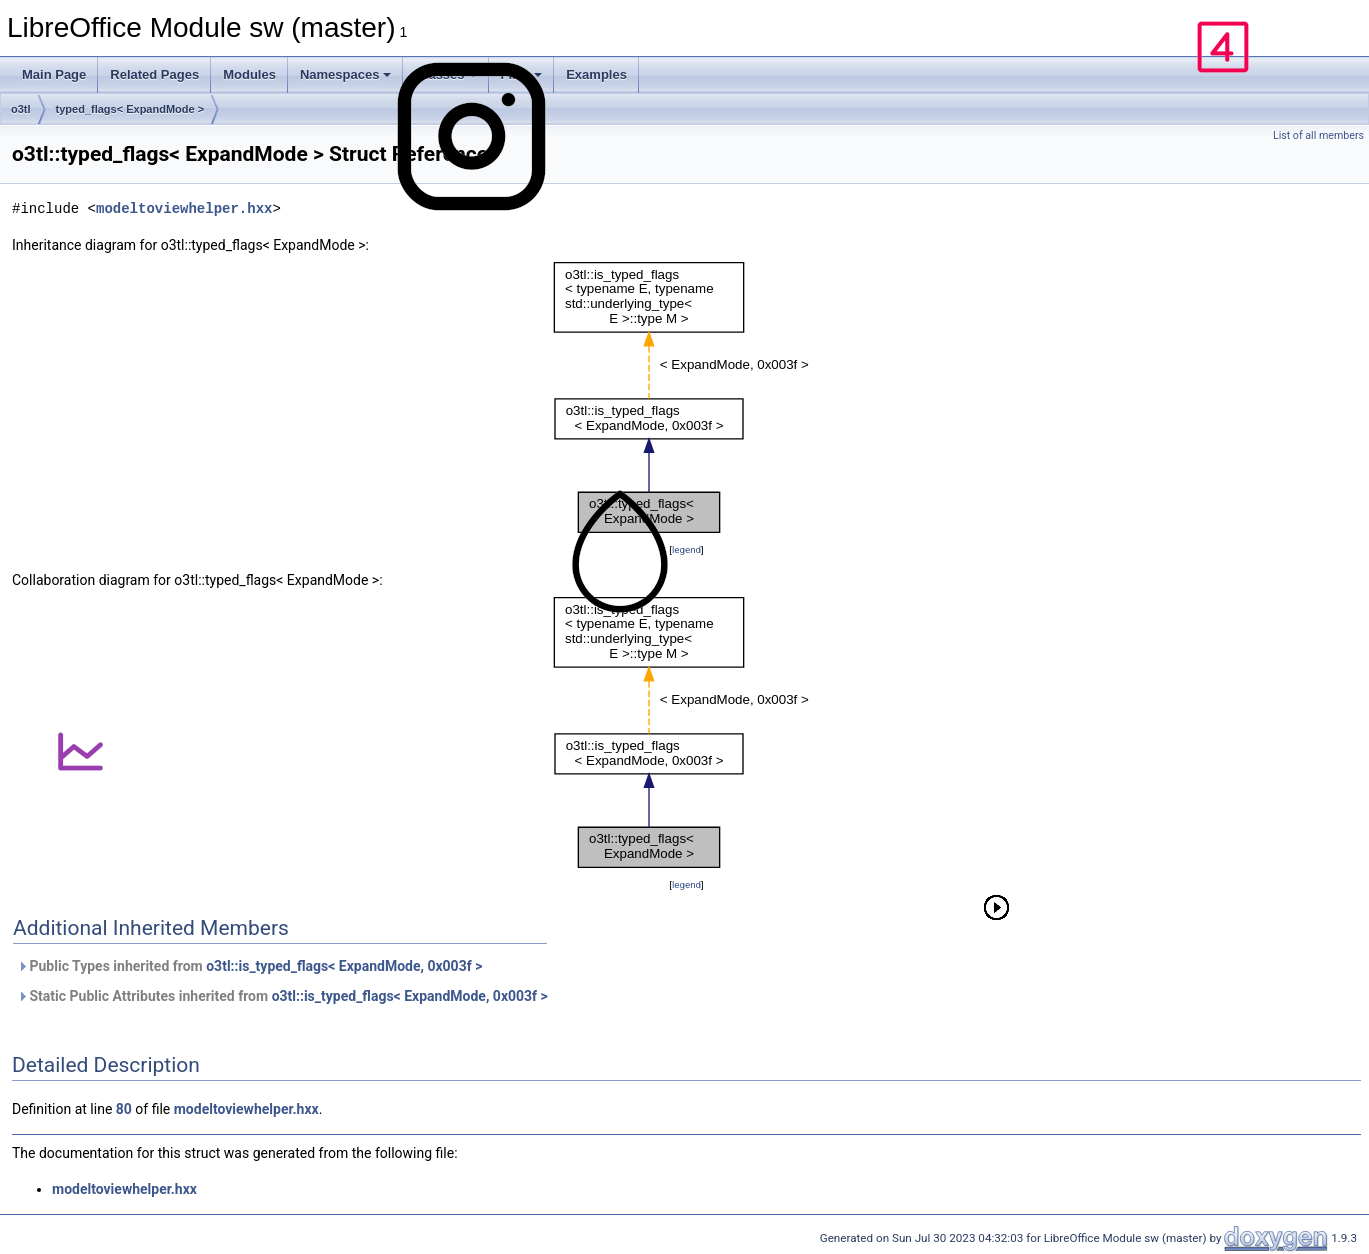 This screenshot has height=1254, width=1369. Describe the element at coordinates (620, 556) in the screenshot. I see `indicates water or liquid-related settings` at that location.